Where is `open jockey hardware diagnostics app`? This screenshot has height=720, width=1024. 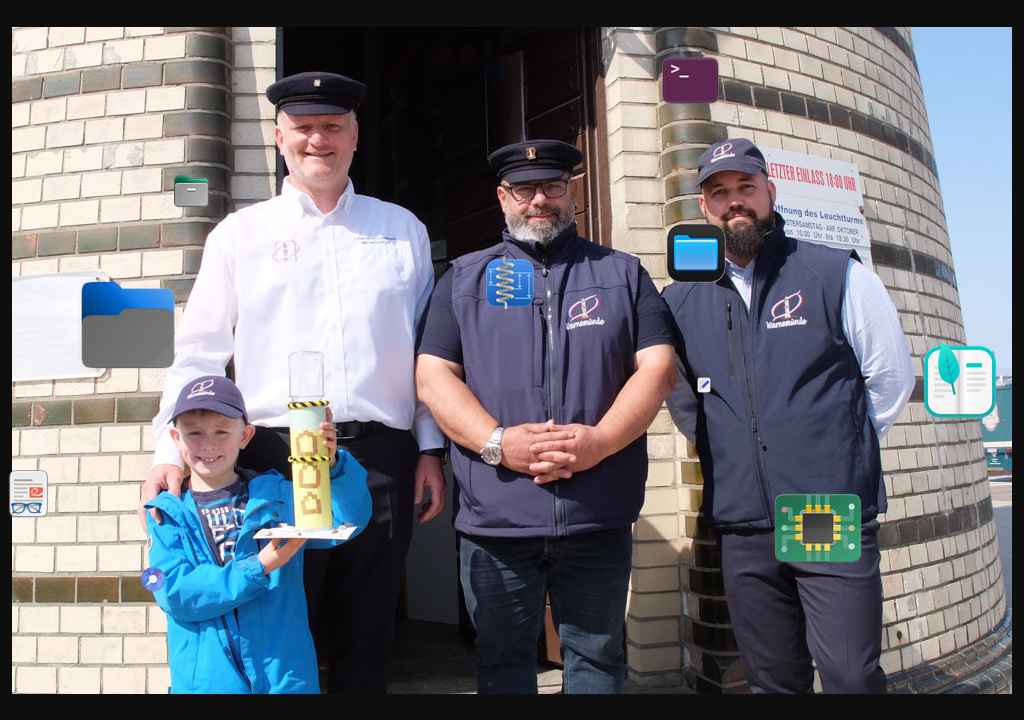
open jockey hardware diagnostics app is located at coordinates (818, 528).